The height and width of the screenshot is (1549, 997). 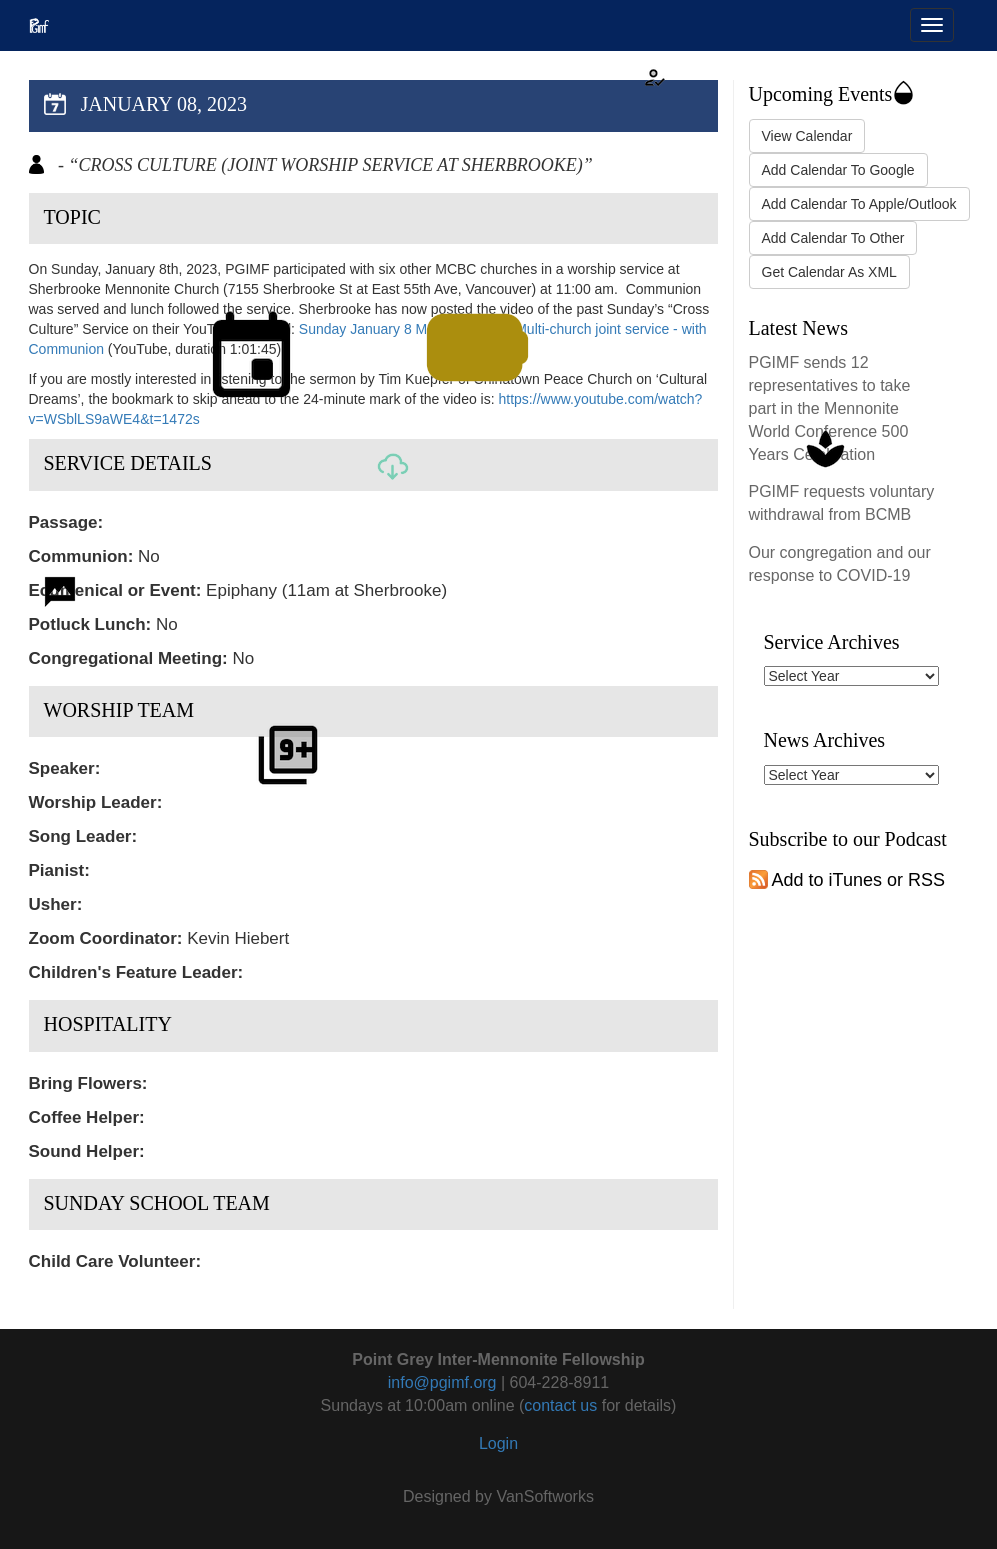 What do you see at coordinates (60, 592) in the screenshot?
I see `indicates a multimedia message (MMS)` at bounding box center [60, 592].